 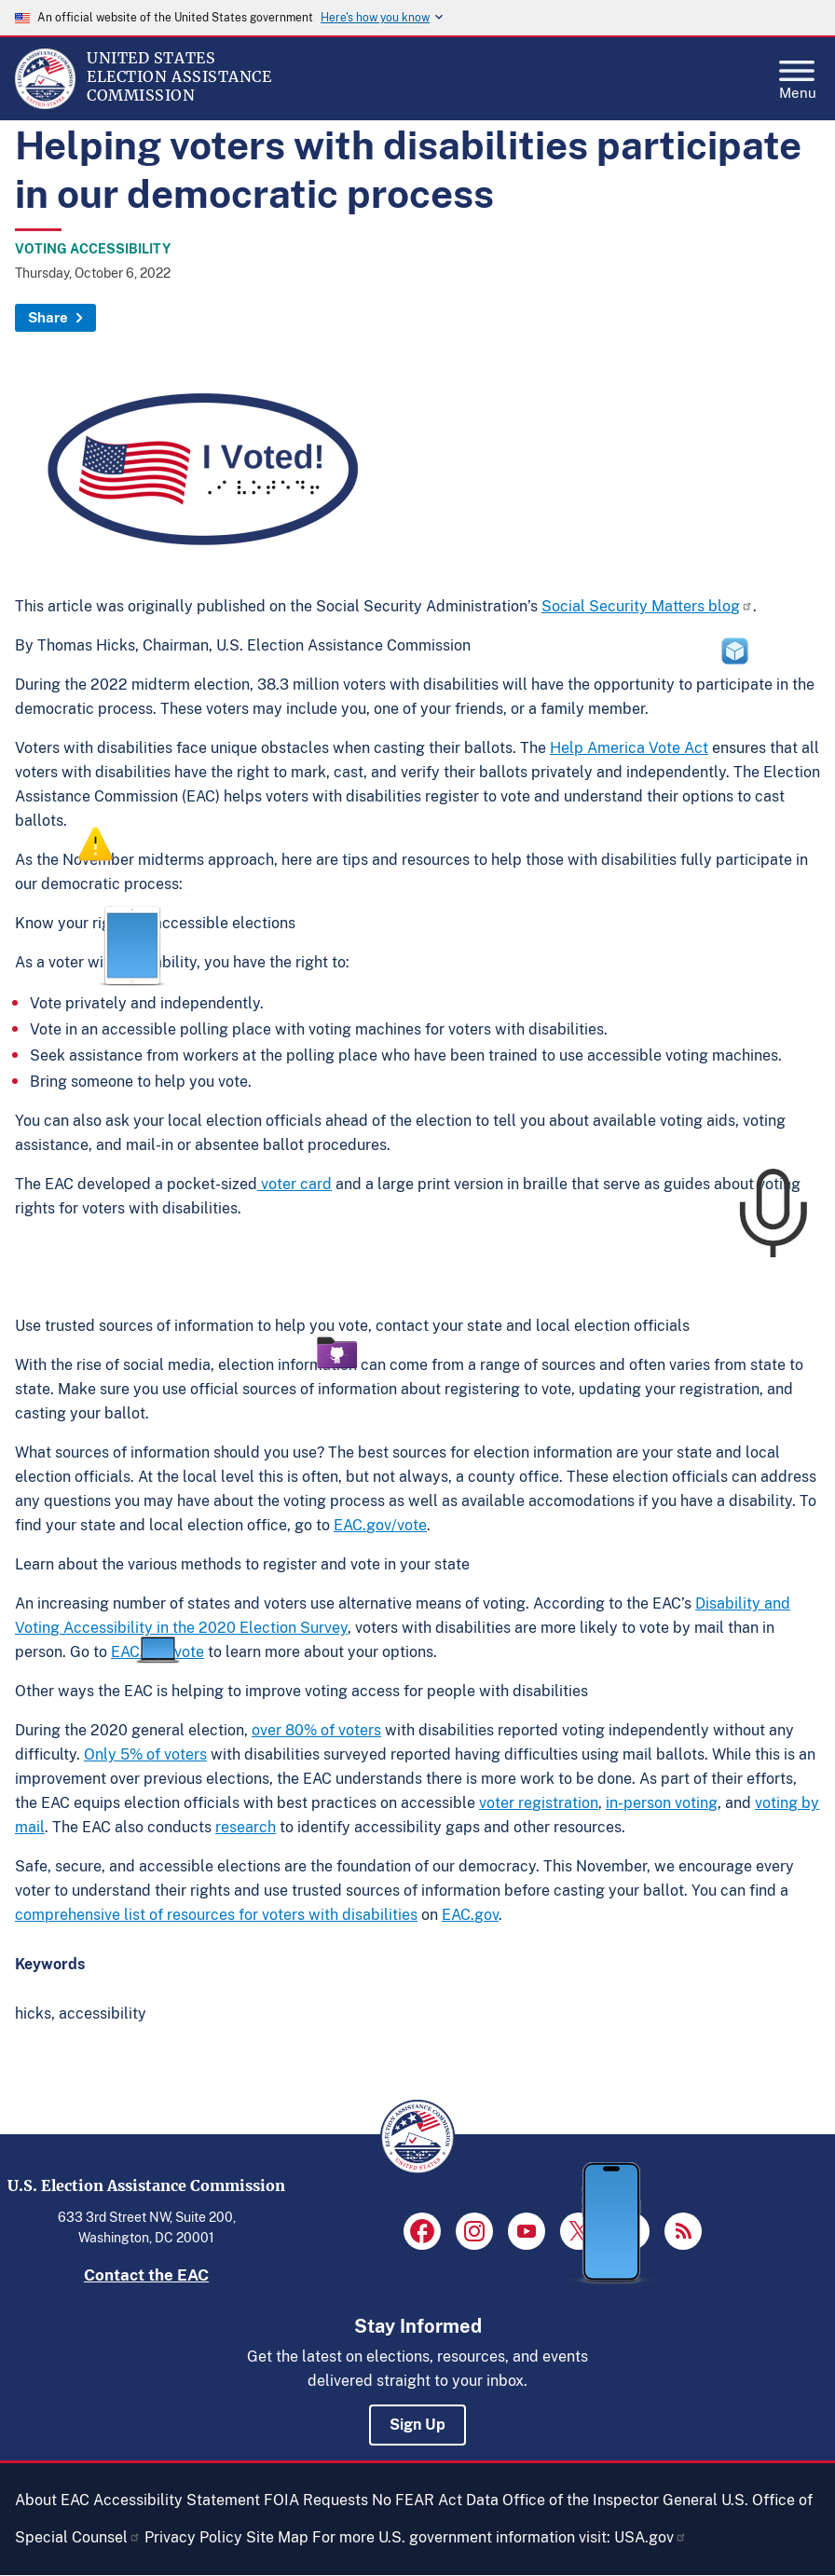 I want to click on macbook pro device identifier in system settings, so click(x=157, y=1646).